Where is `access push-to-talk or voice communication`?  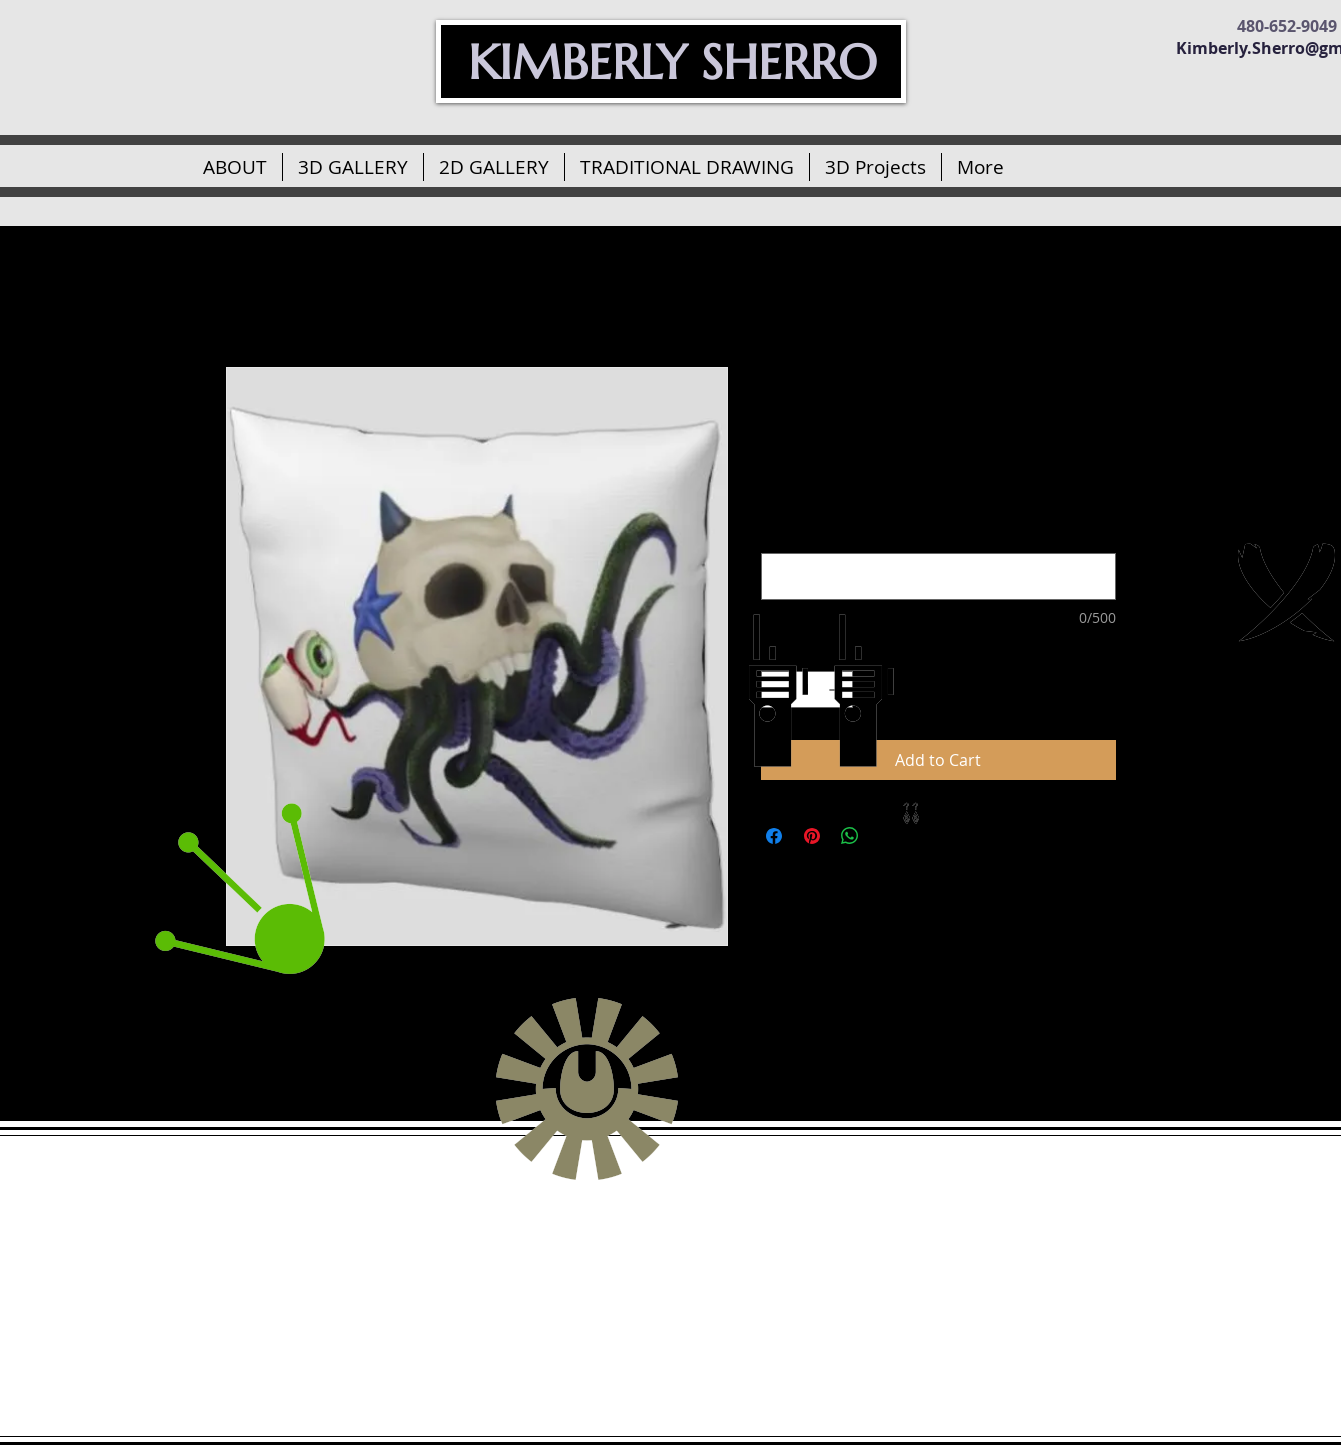 access push-to-talk or voice communication is located at coordinates (815, 689).